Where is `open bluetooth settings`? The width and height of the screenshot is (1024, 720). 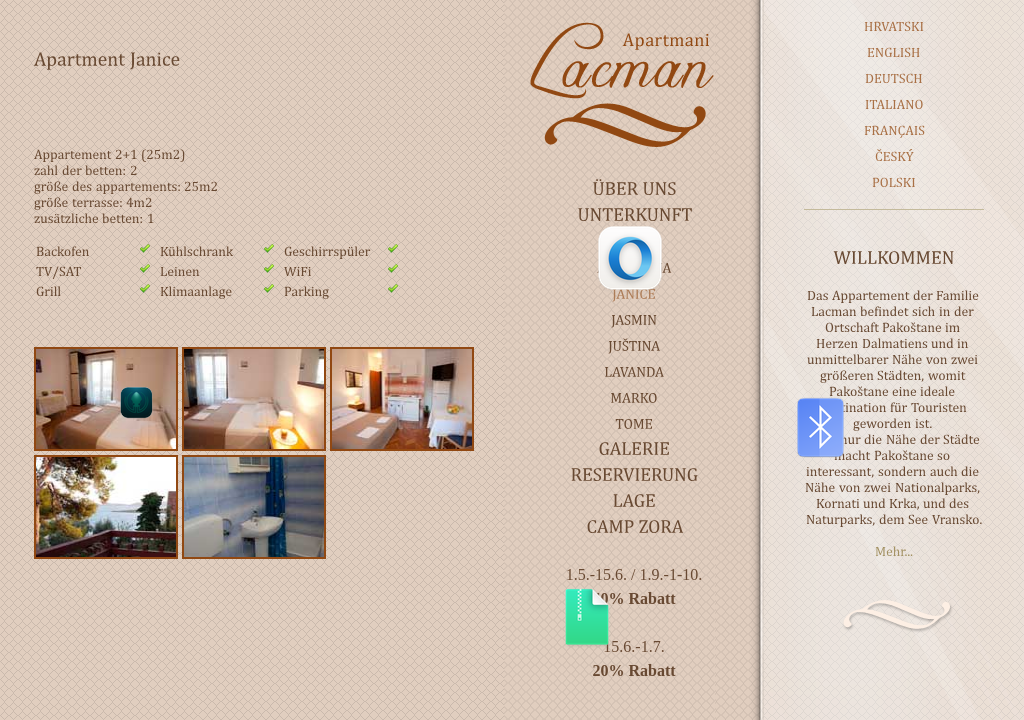
open bluetooth settings is located at coordinates (820, 427).